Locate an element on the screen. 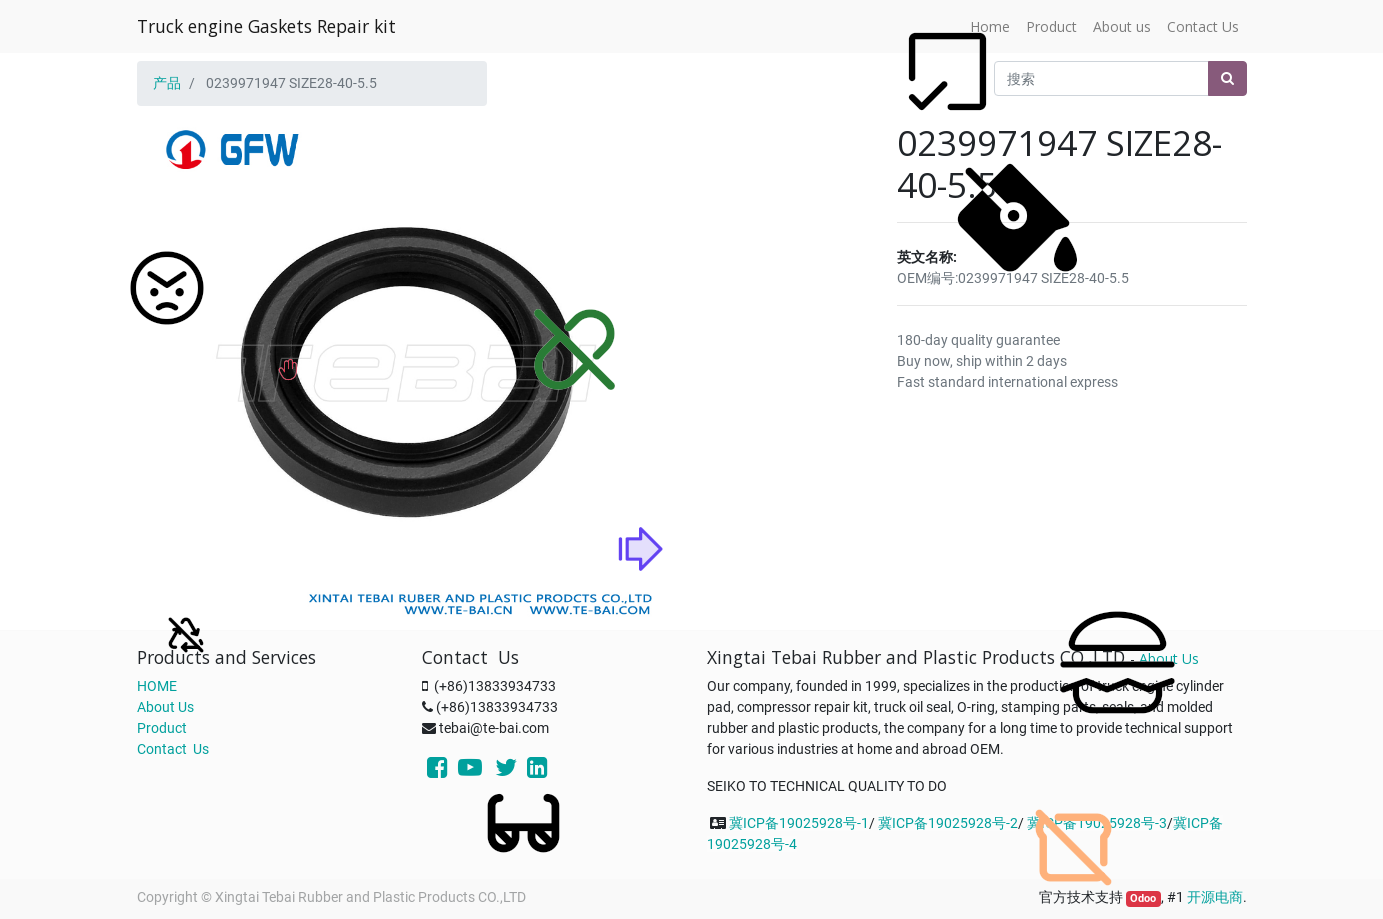 The image size is (1383, 919). stop or pause an action is located at coordinates (288, 369).